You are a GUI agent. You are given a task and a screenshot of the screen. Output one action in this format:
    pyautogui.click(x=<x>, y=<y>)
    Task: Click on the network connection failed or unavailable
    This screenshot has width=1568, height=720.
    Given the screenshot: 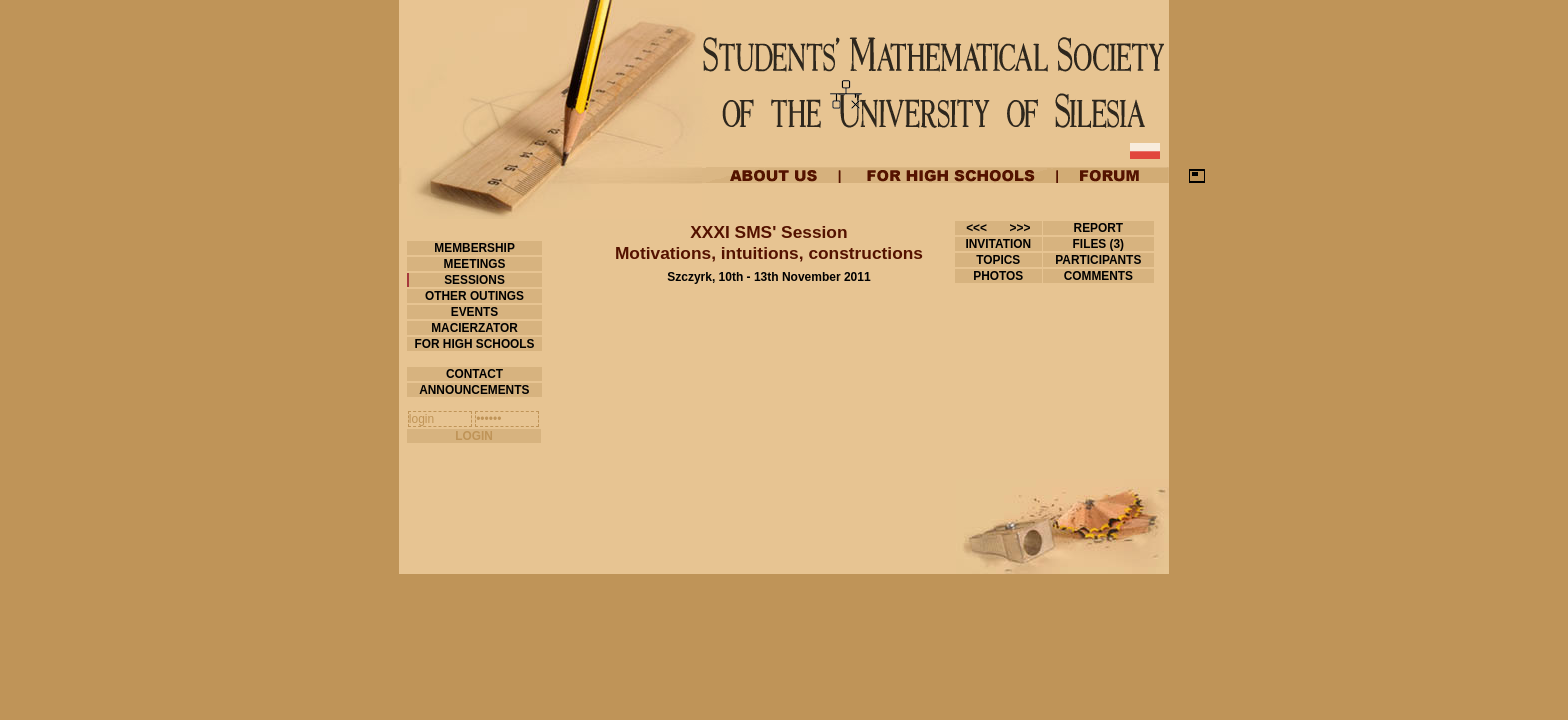 What is the action you would take?
    pyautogui.click(x=846, y=95)
    